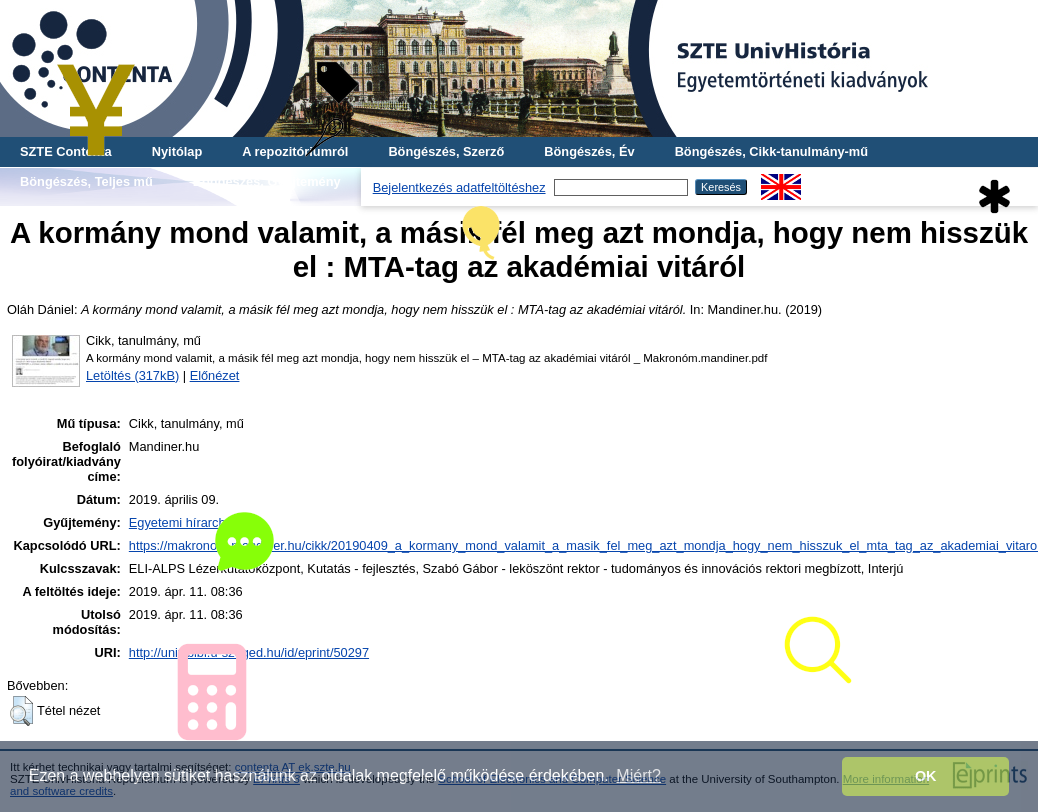 This screenshot has width=1038, height=812. What do you see at coordinates (212, 692) in the screenshot?
I see `open the calculator app` at bounding box center [212, 692].